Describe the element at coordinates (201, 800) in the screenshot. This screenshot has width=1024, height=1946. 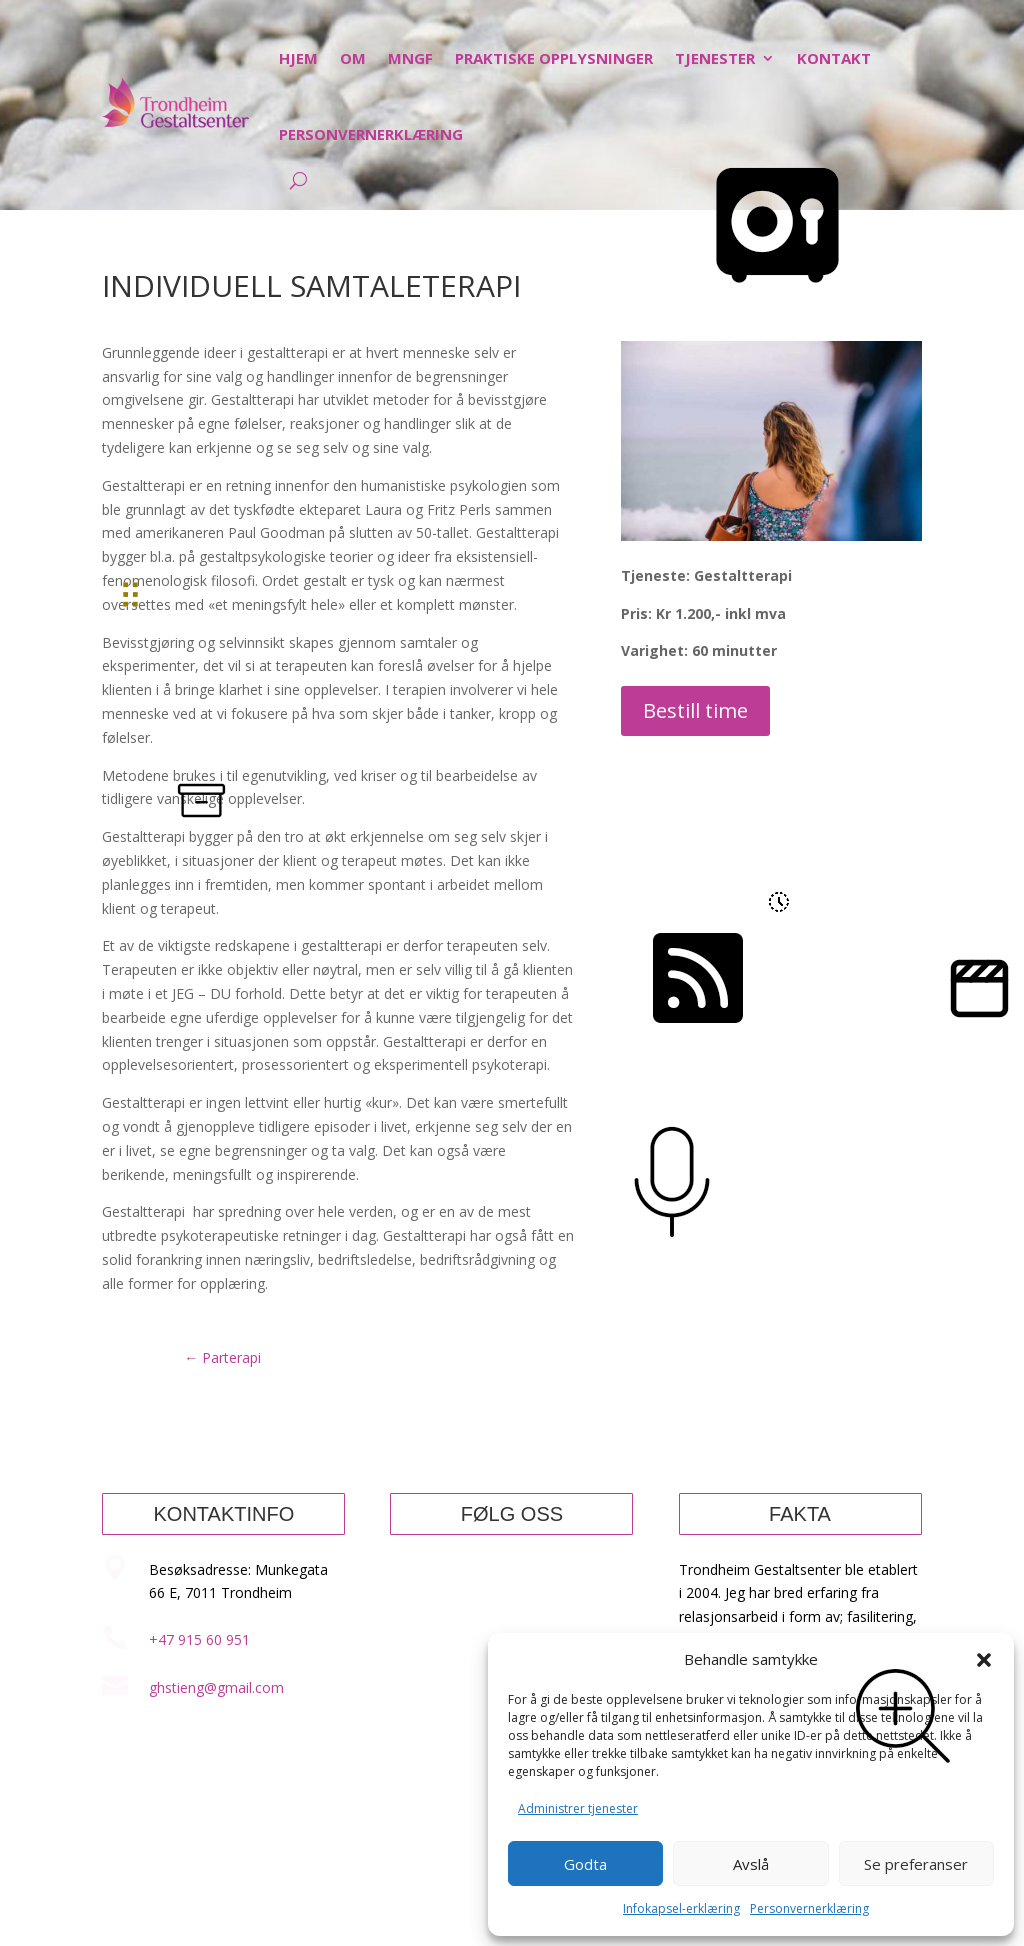
I see `archive selected items` at that location.